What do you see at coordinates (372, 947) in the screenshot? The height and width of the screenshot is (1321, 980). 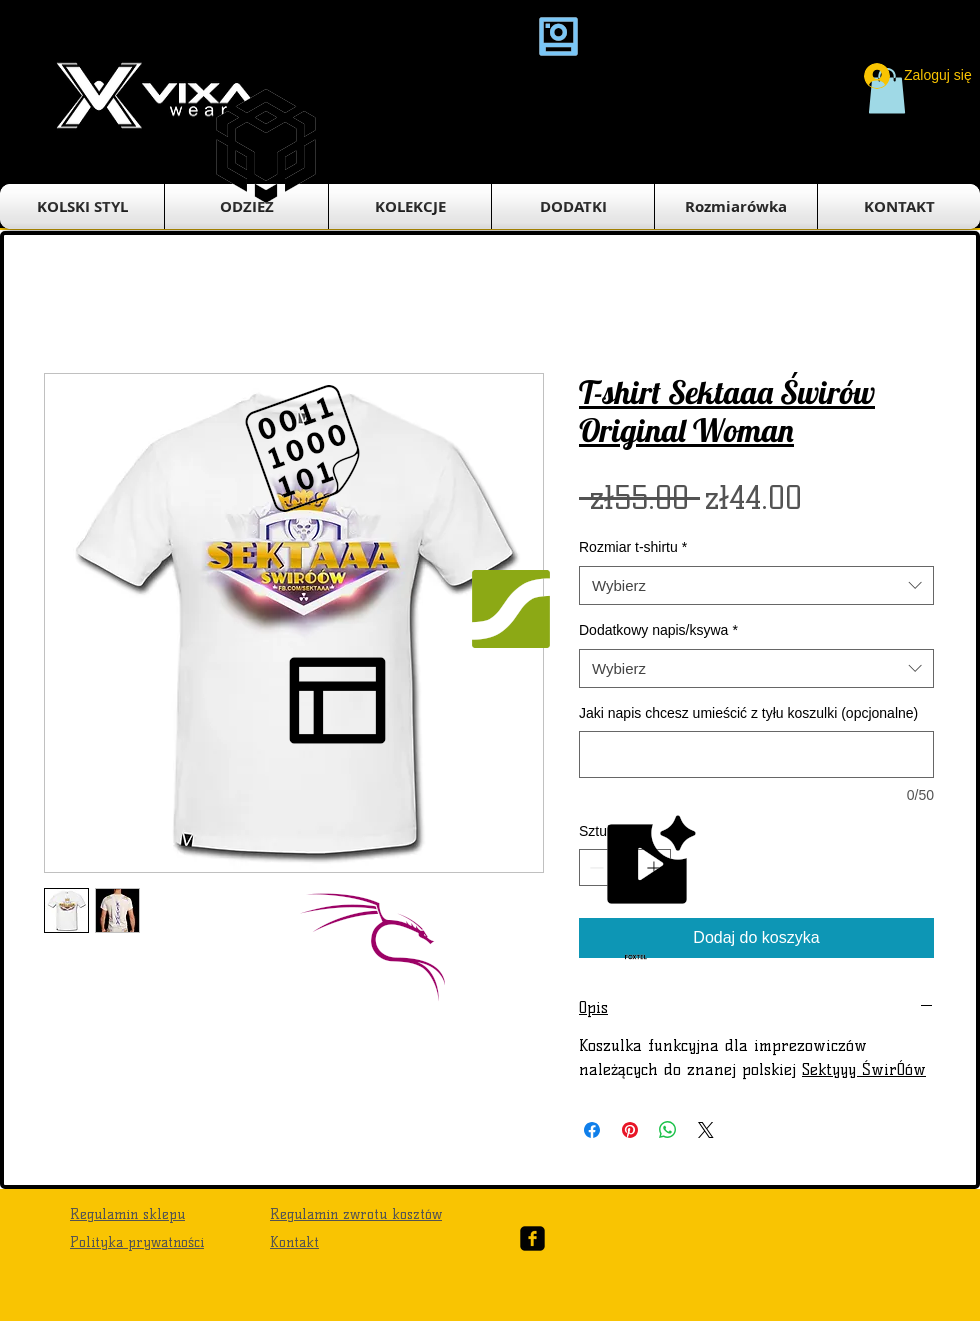 I see `Kali Linux operating system logo` at bounding box center [372, 947].